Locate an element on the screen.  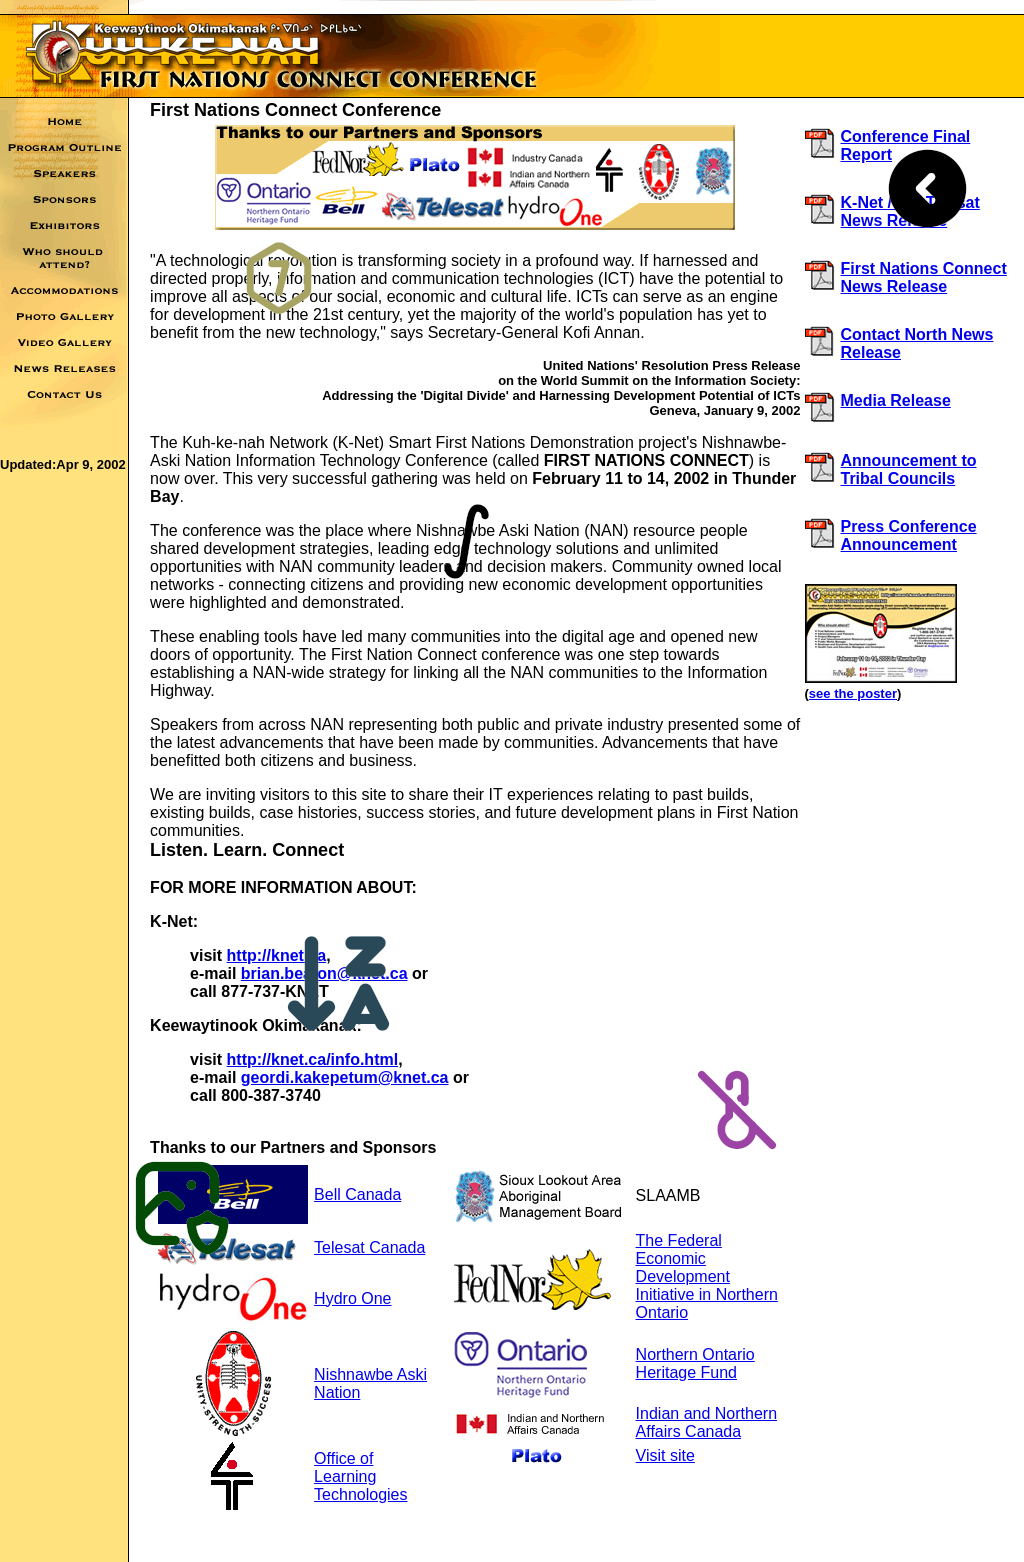
sort items alphabetically in descending order (Z to A) is located at coordinates (338, 983).